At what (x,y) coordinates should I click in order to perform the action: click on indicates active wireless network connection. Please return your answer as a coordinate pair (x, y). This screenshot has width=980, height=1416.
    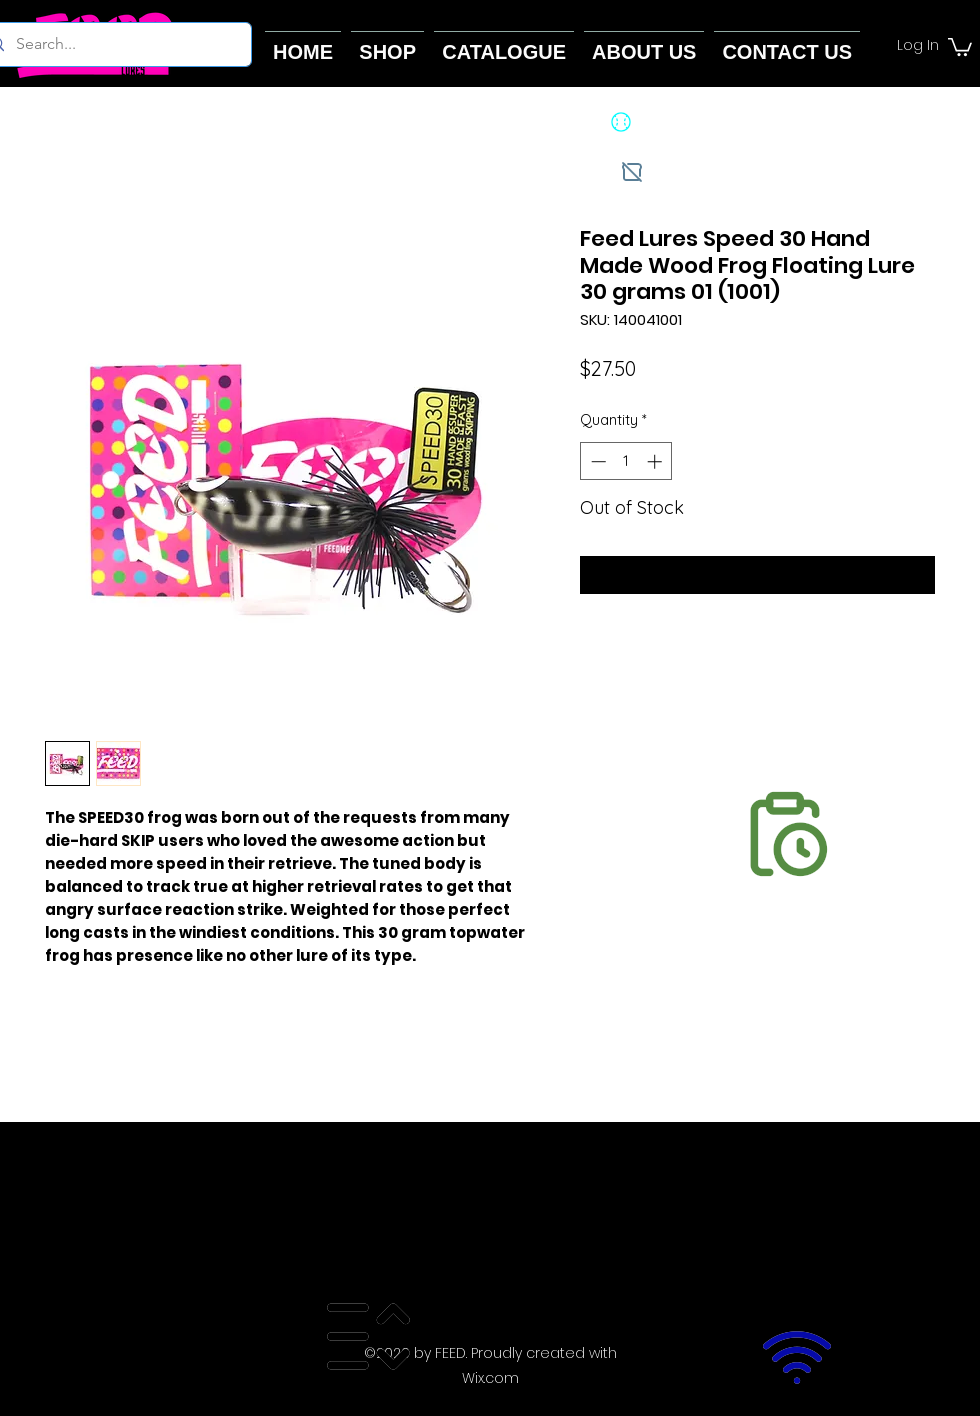
    Looking at the image, I should click on (797, 1356).